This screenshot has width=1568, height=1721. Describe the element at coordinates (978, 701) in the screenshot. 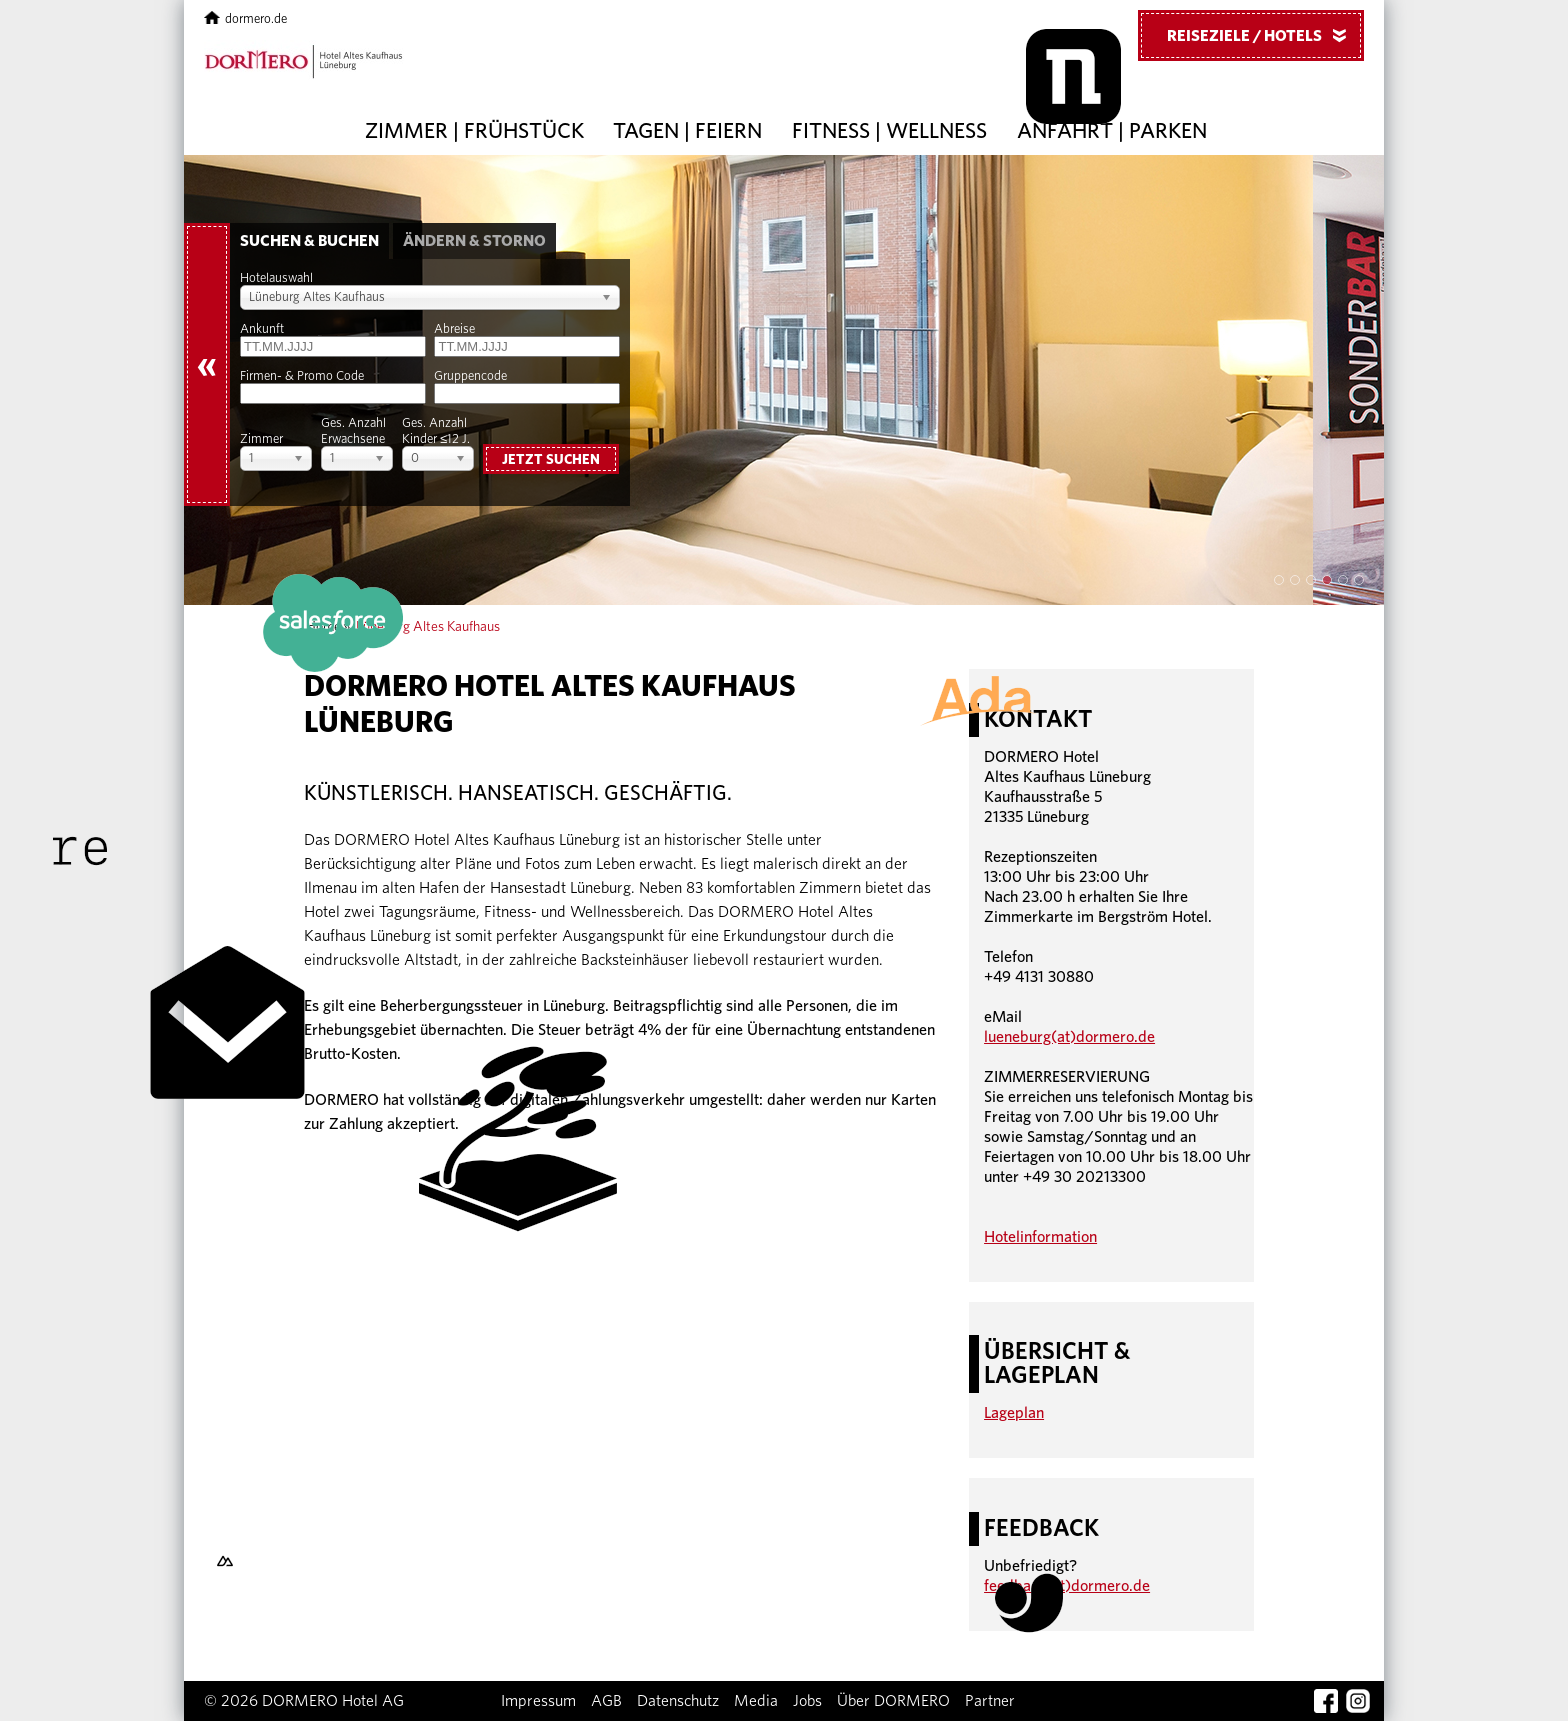

I see `ada company logo` at that location.